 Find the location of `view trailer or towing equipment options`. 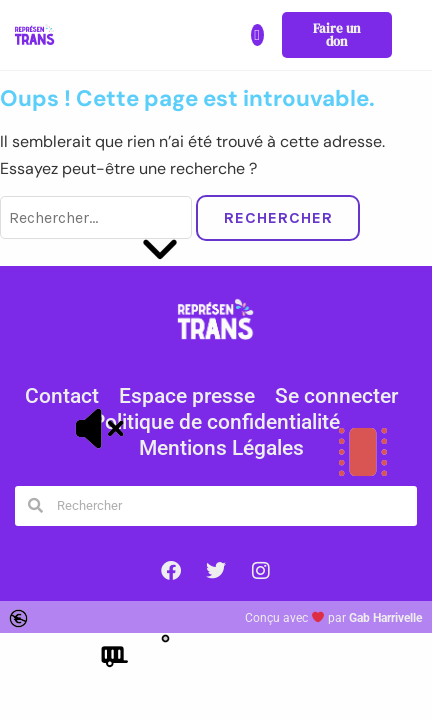

view trailer or towing equipment options is located at coordinates (114, 656).